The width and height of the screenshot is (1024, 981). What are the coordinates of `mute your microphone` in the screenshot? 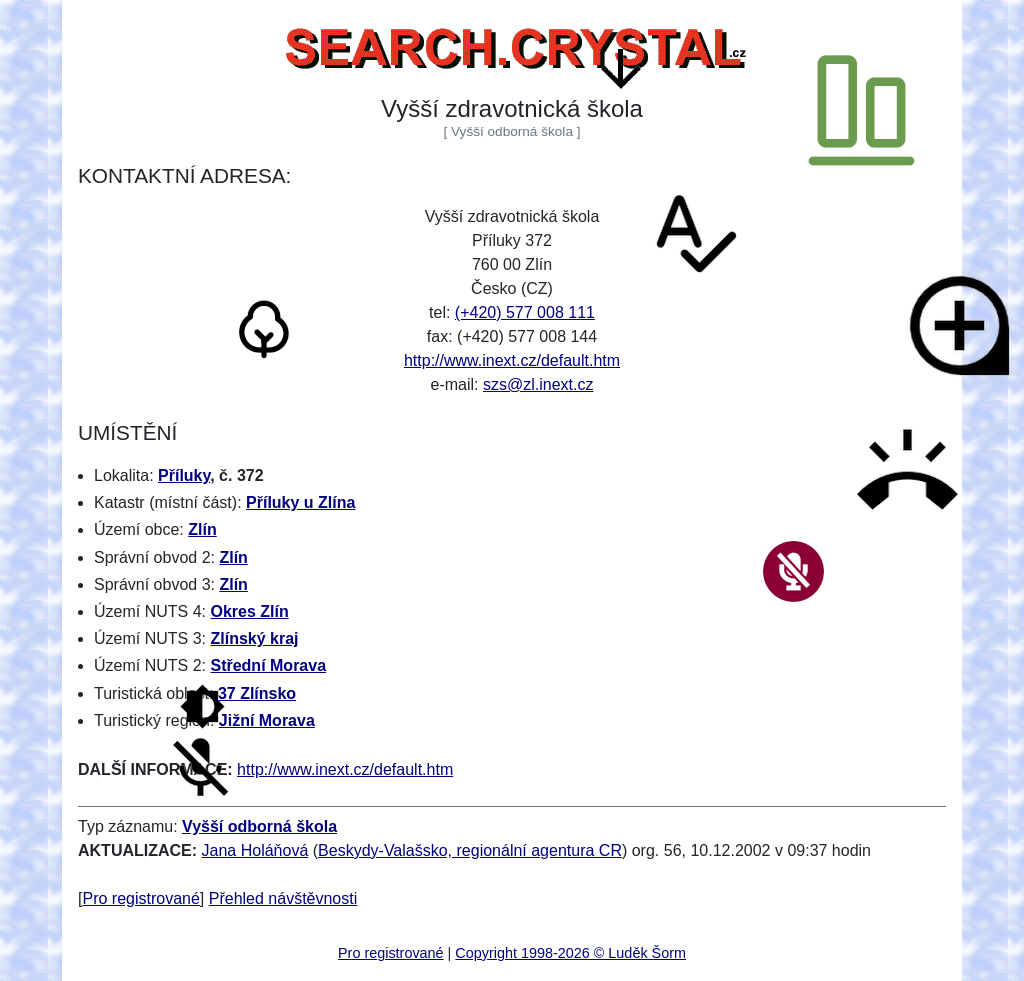 It's located at (200, 768).